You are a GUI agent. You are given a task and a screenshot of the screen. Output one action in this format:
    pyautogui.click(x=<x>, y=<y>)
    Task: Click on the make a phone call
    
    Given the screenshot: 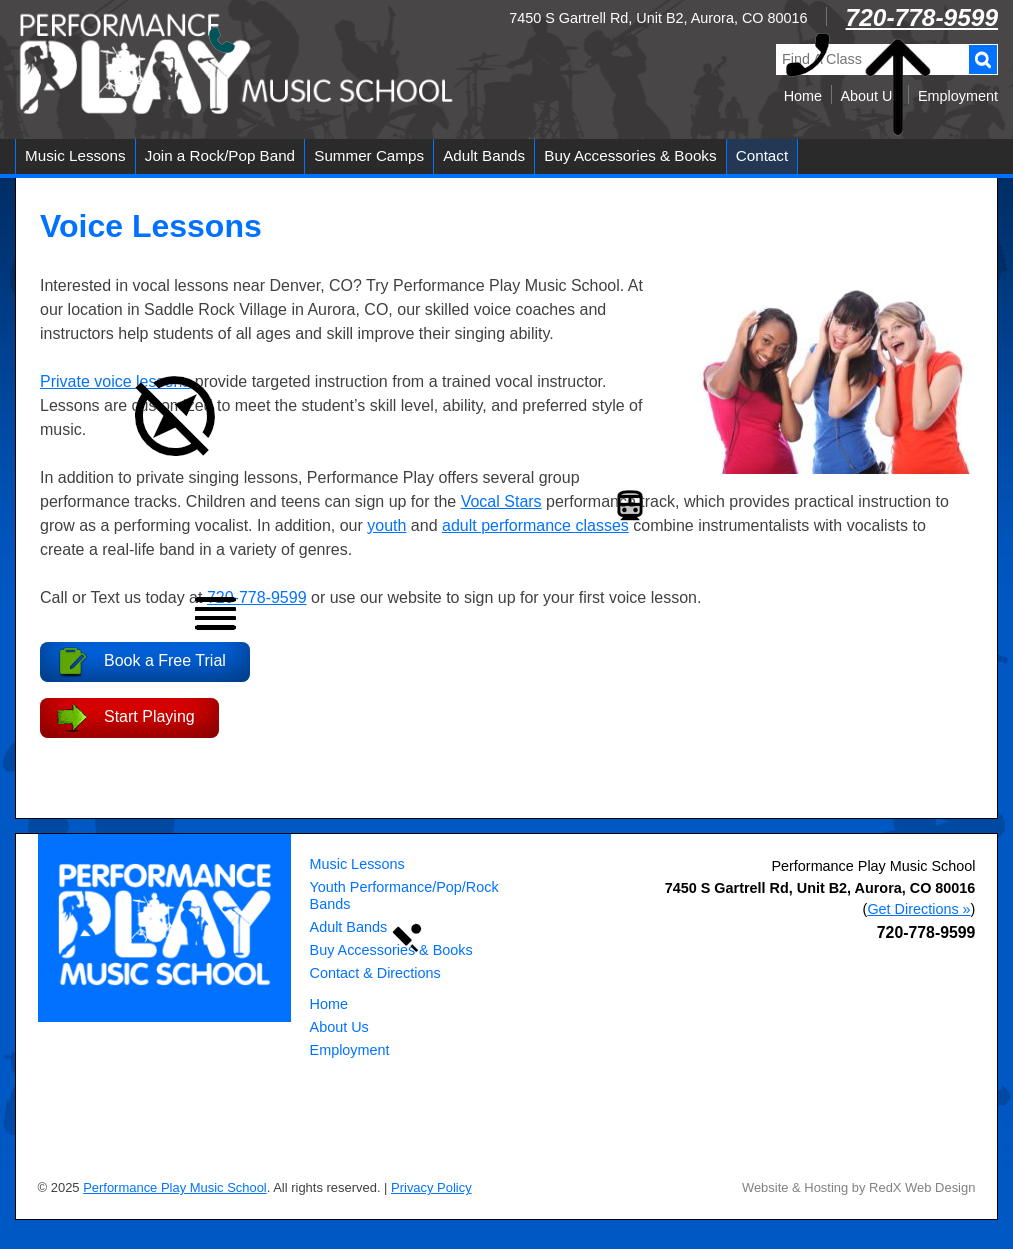 What is the action you would take?
    pyautogui.click(x=808, y=55)
    